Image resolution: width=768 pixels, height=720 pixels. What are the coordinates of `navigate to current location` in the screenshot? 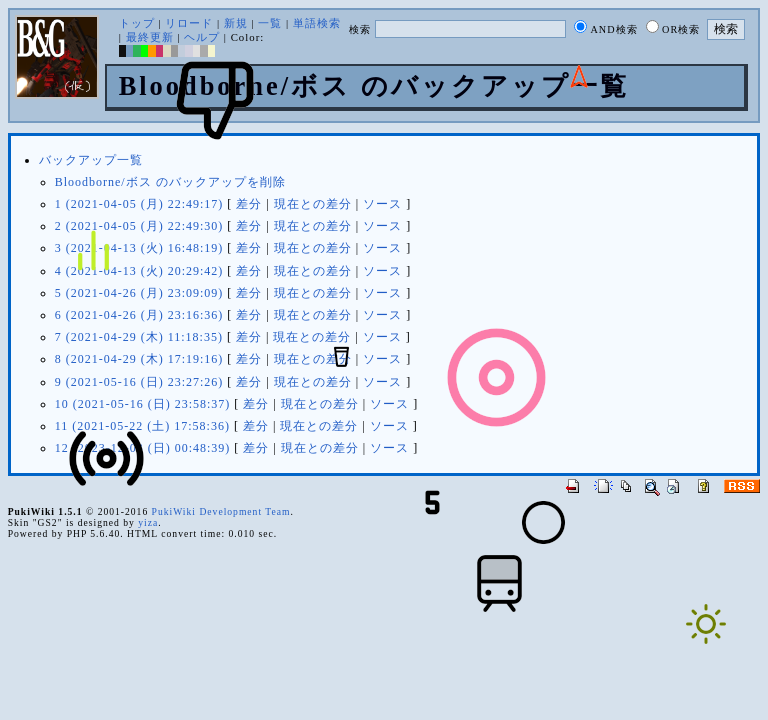 It's located at (579, 77).